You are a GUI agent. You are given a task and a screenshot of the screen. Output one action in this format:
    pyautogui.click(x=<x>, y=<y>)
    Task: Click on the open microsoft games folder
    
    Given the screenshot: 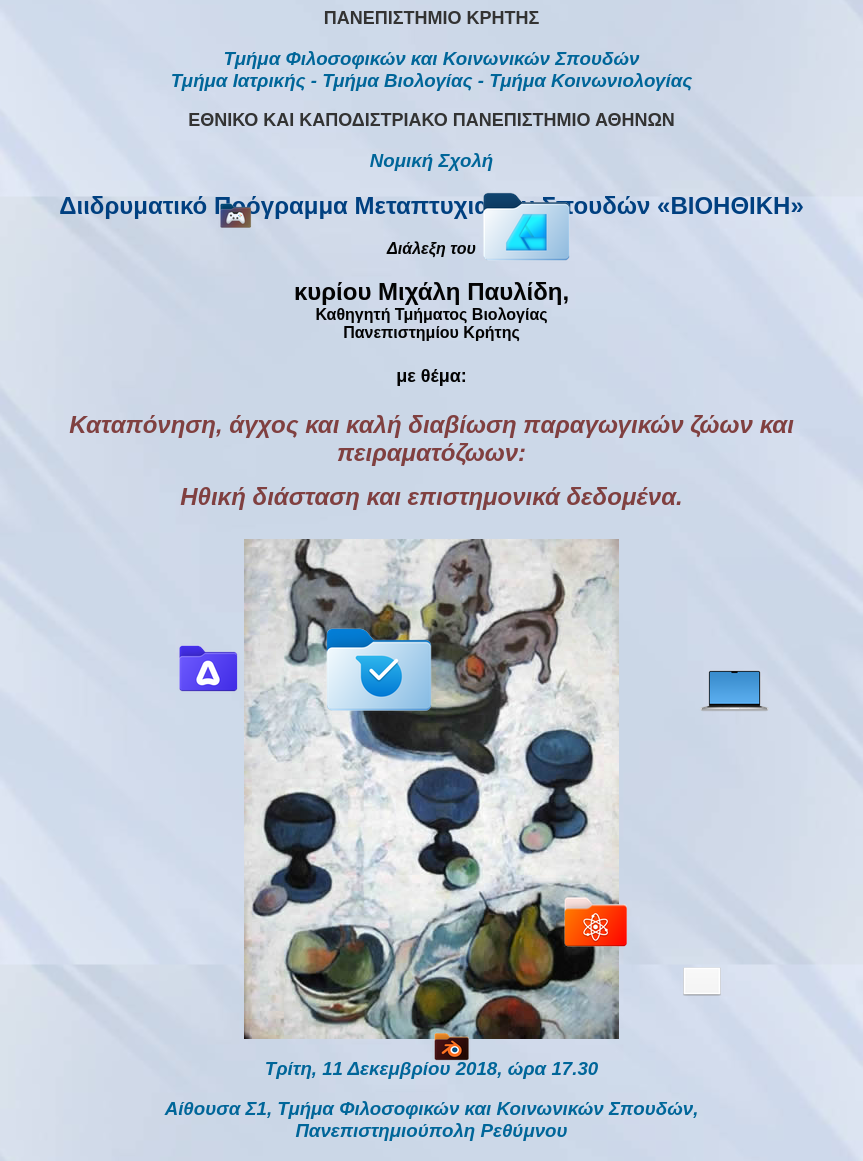 What is the action you would take?
    pyautogui.click(x=235, y=216)
    